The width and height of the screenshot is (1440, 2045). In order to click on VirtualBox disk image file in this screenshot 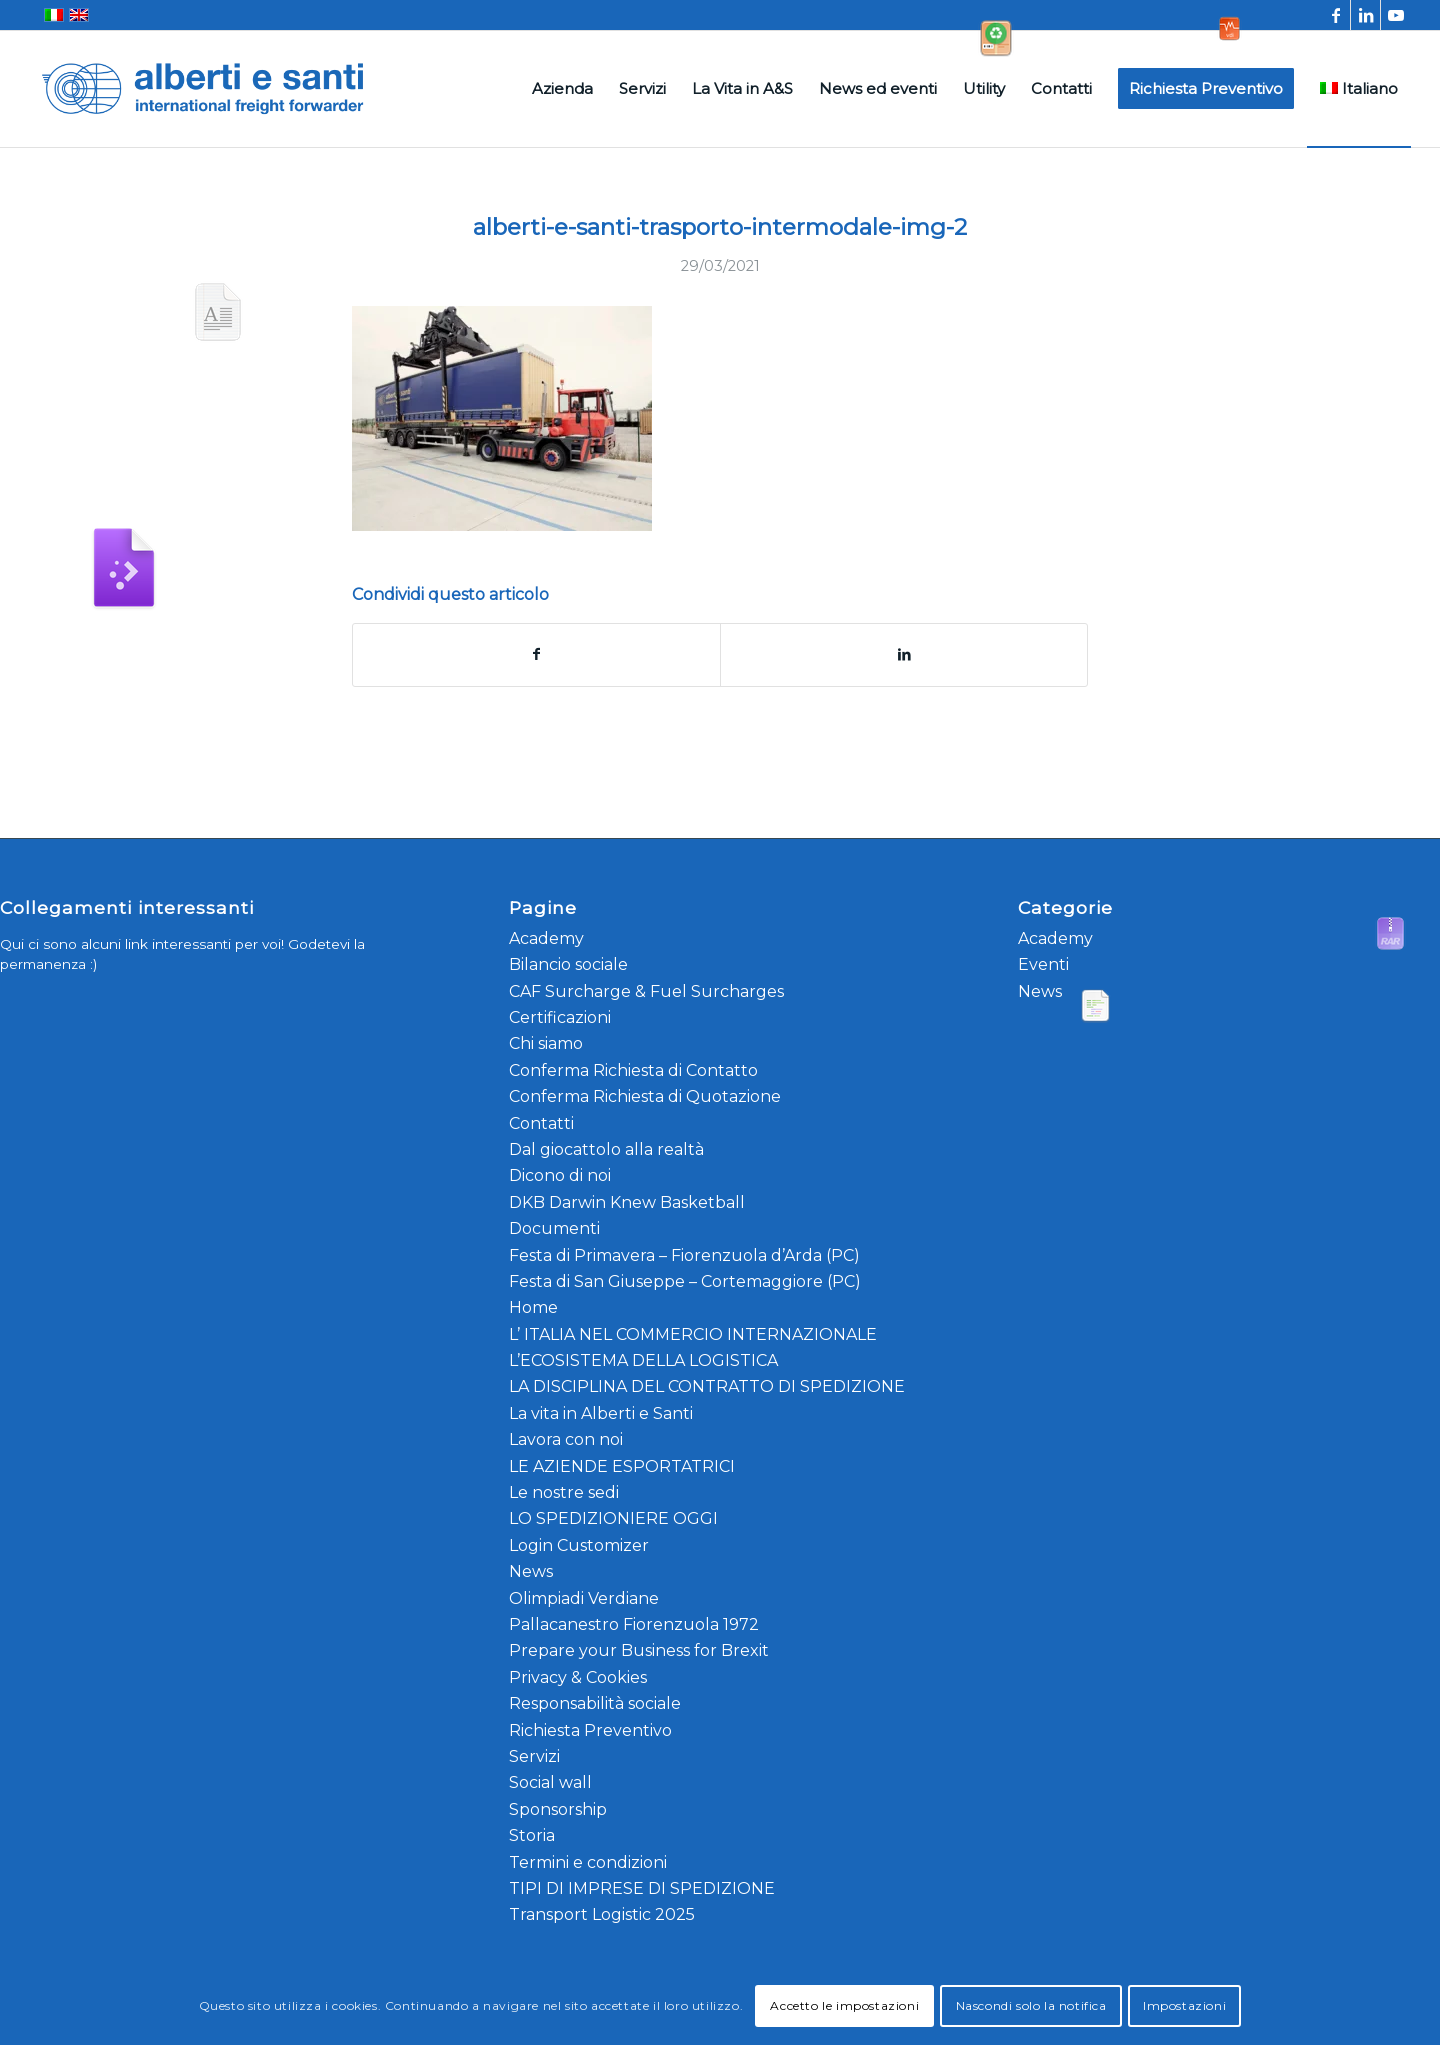, I will do `click(1229, 28)`.